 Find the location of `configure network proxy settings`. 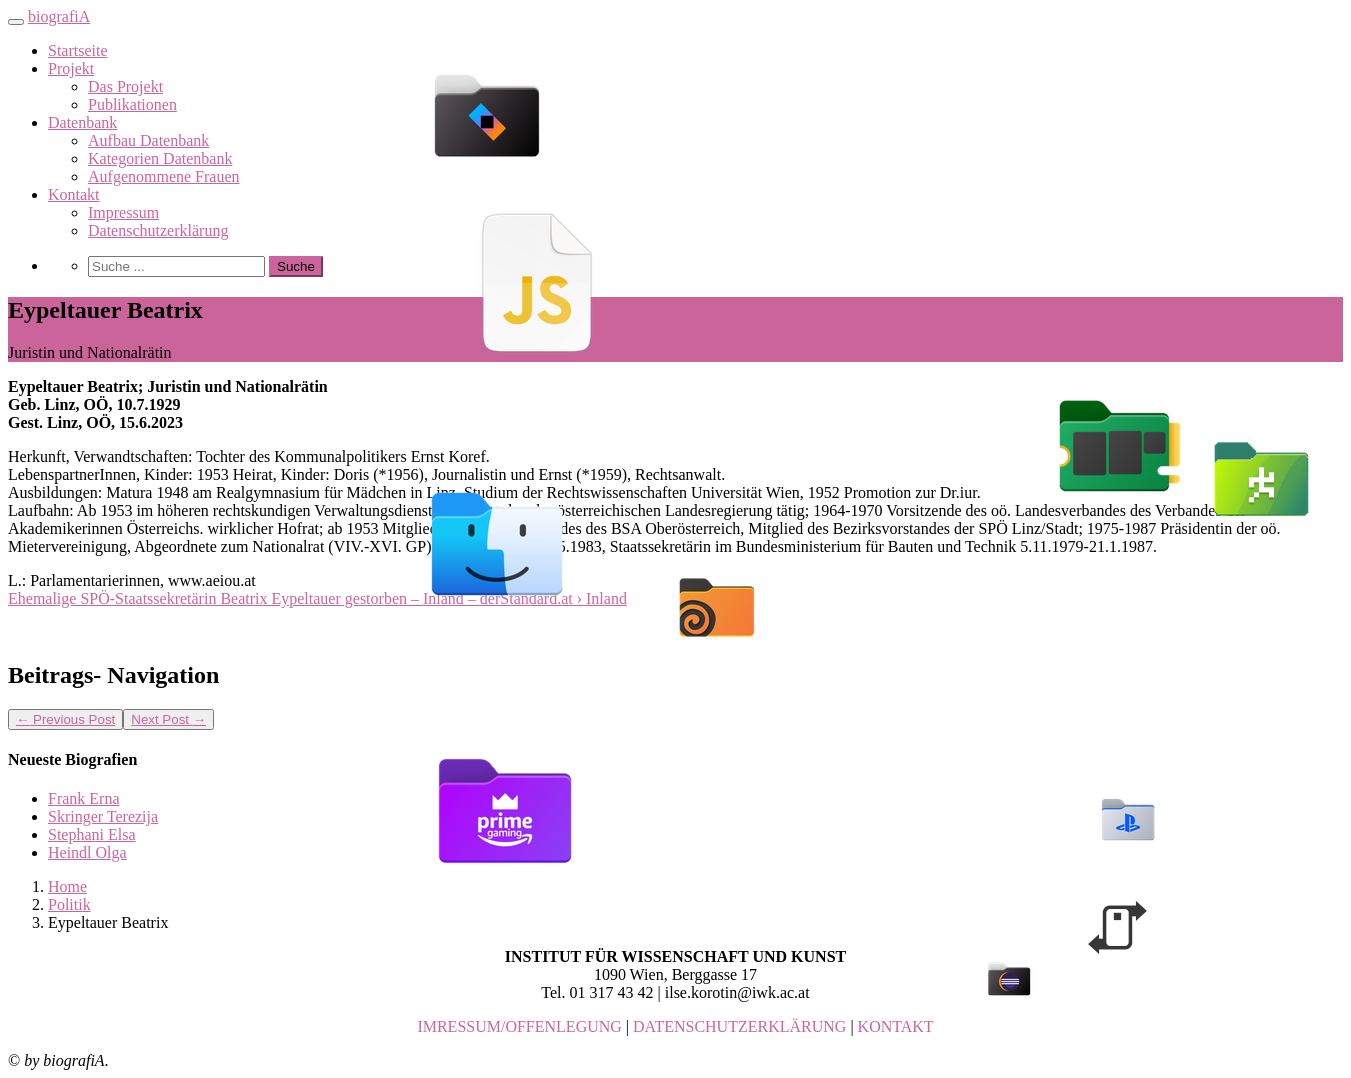

configure network proxy settings is located at coordinates (1117, 927).